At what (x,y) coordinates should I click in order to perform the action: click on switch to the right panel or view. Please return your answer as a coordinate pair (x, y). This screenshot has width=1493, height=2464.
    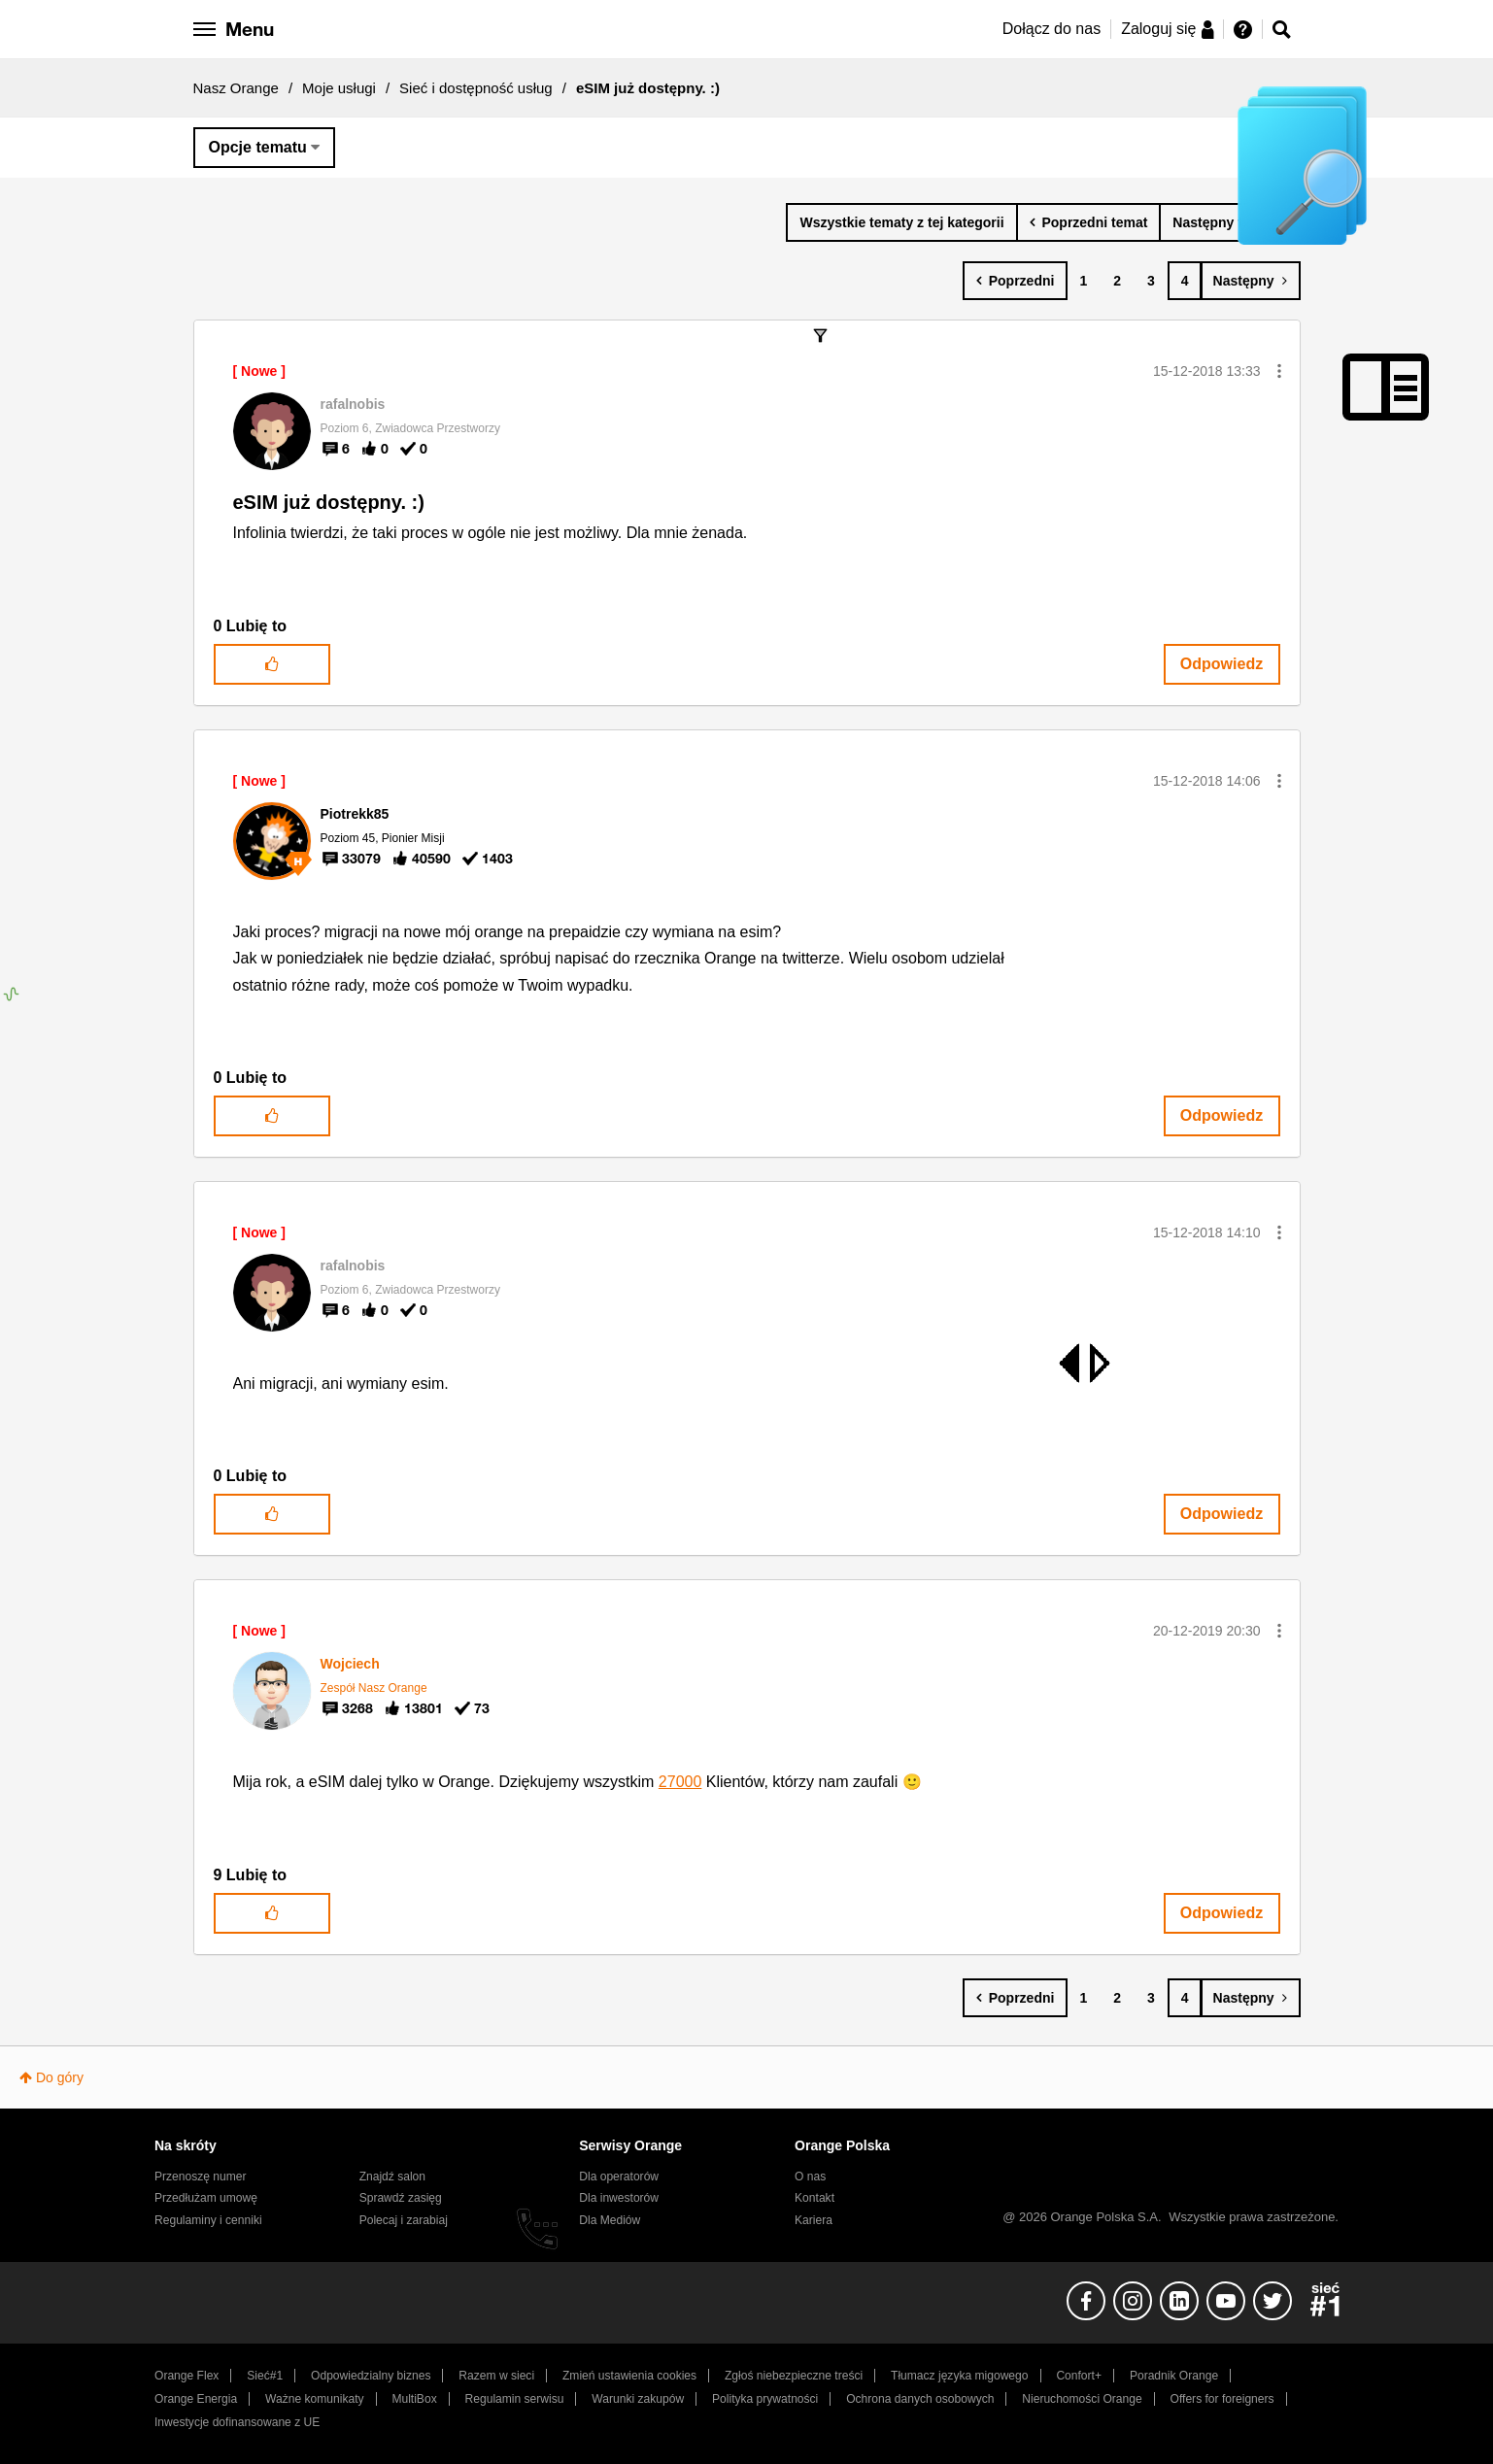
    Looking at the image, I should click on (1084, 1363).